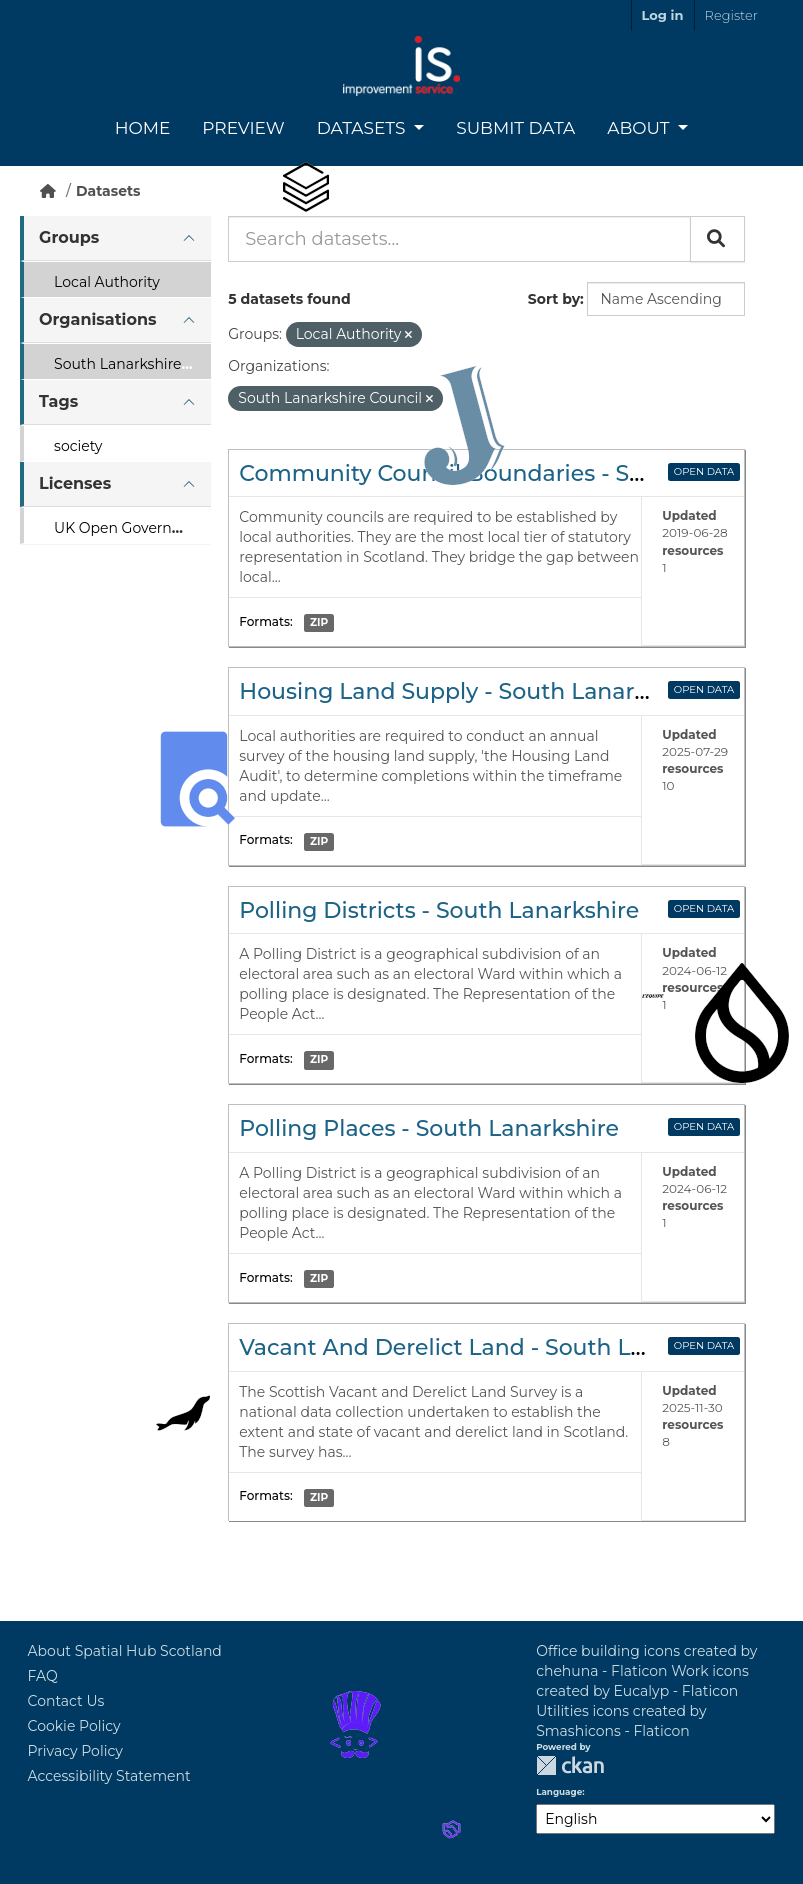 Image resolution: width=803 pixels, height=1884 pixels. What do you see at coordinates (742, 1023) in the screenshot?
I see `Sui blockchain logo` at bounding box center [742, 1023].